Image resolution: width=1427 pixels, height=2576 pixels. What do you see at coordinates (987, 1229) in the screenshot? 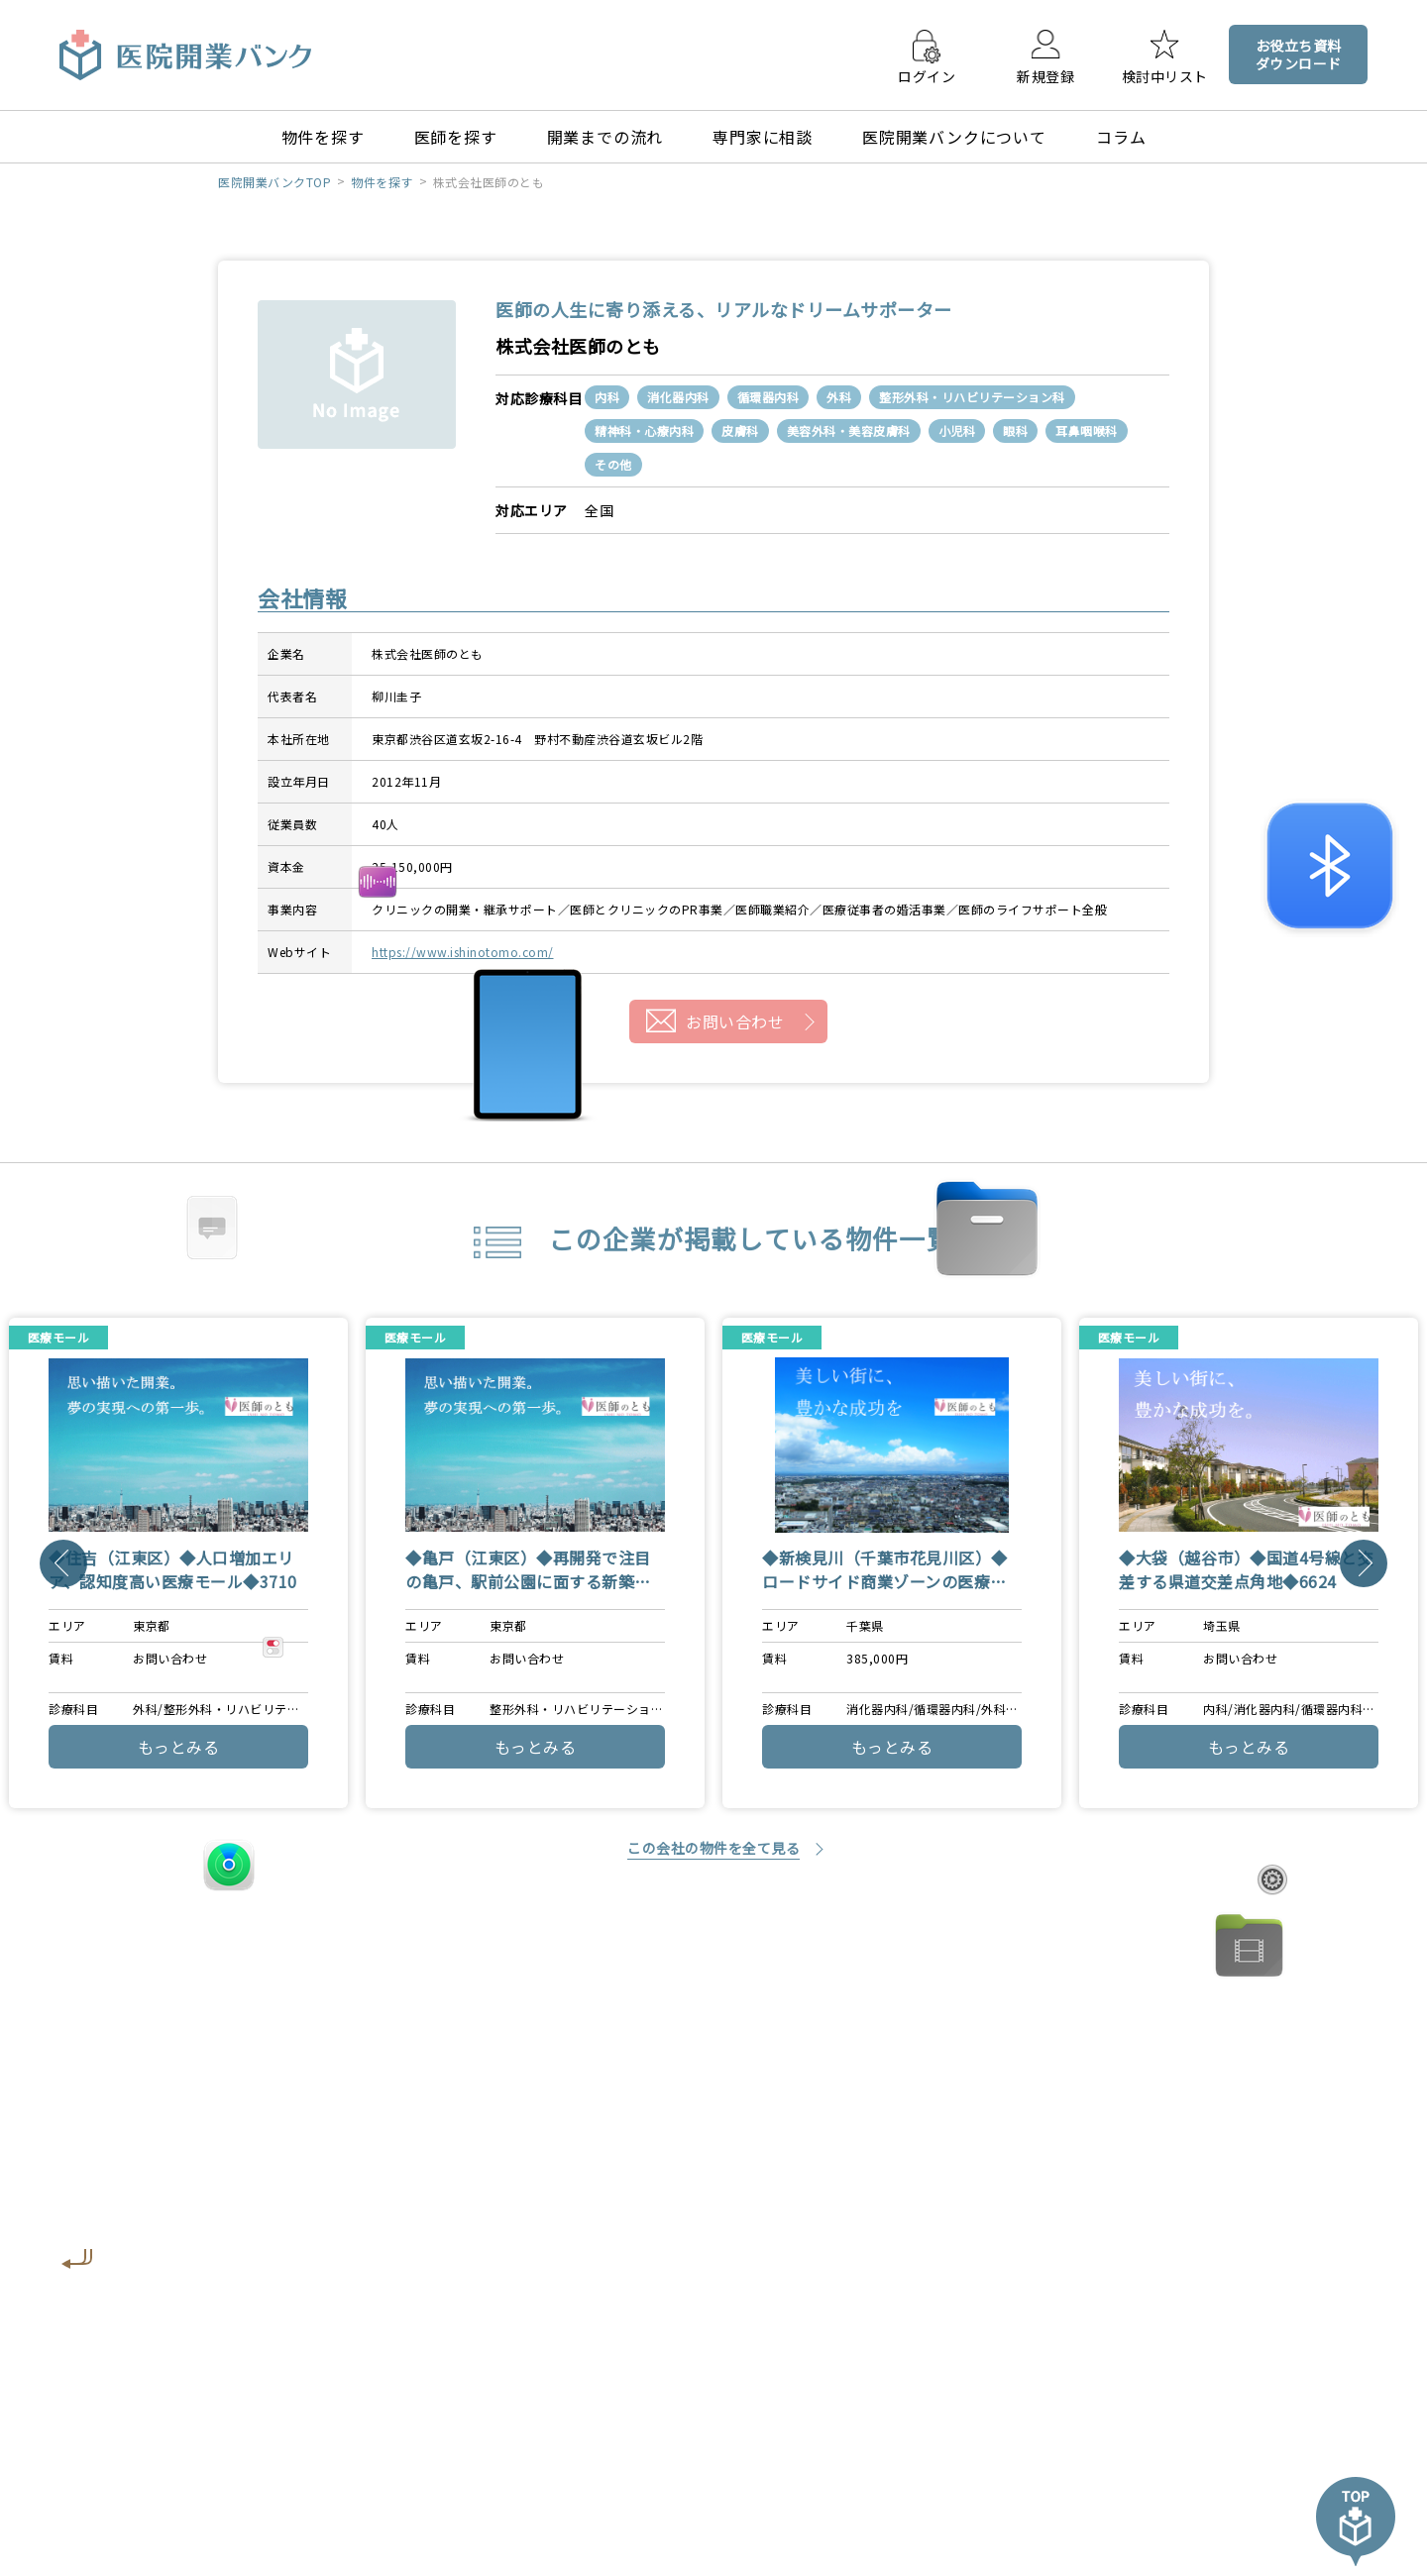
I see `open the file manager application` at bounding box center [987, 1229].